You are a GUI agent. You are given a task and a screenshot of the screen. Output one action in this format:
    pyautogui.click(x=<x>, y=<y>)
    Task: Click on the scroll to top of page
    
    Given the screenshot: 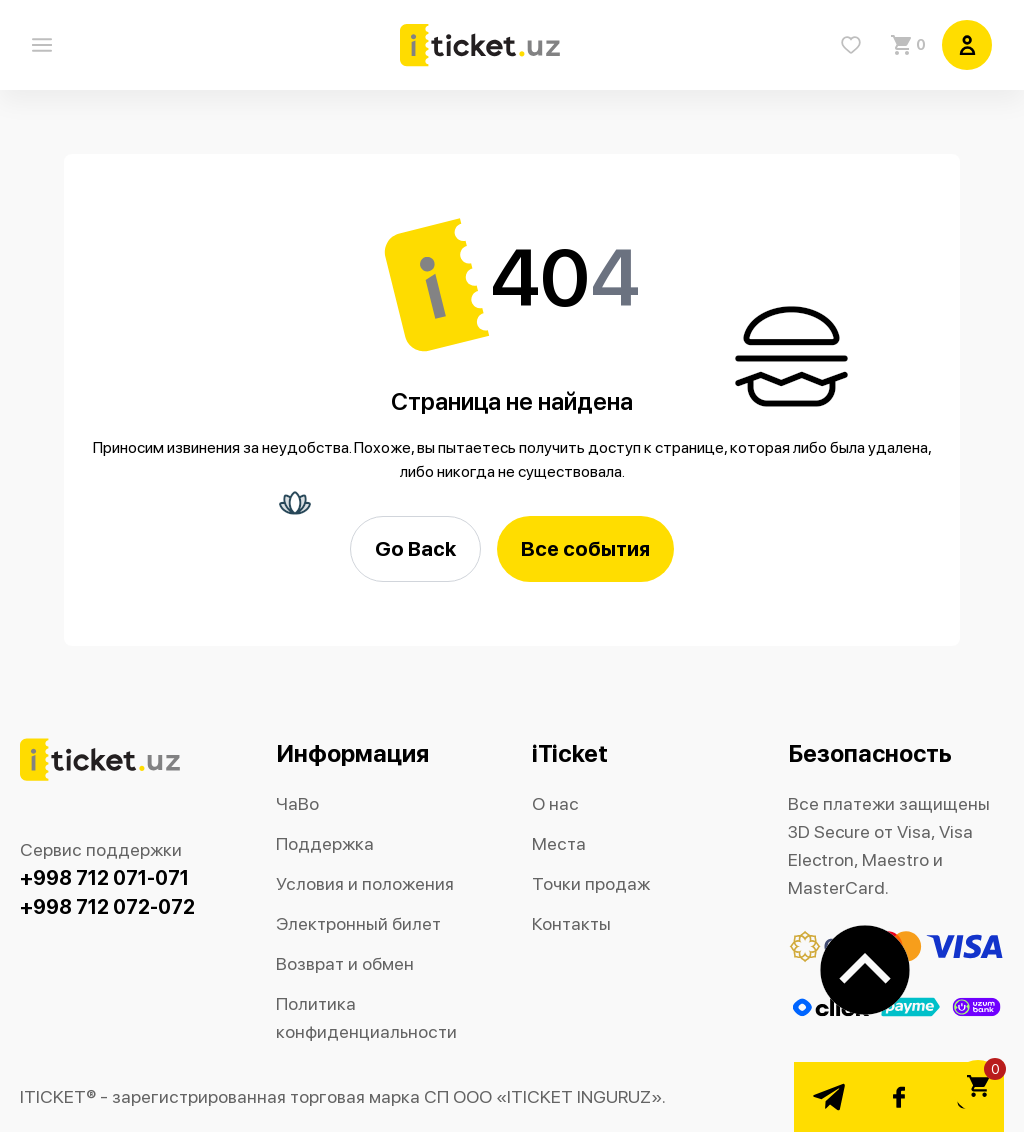 What is the action you would take?
    pyautogui.click(x=865, y=970)
    